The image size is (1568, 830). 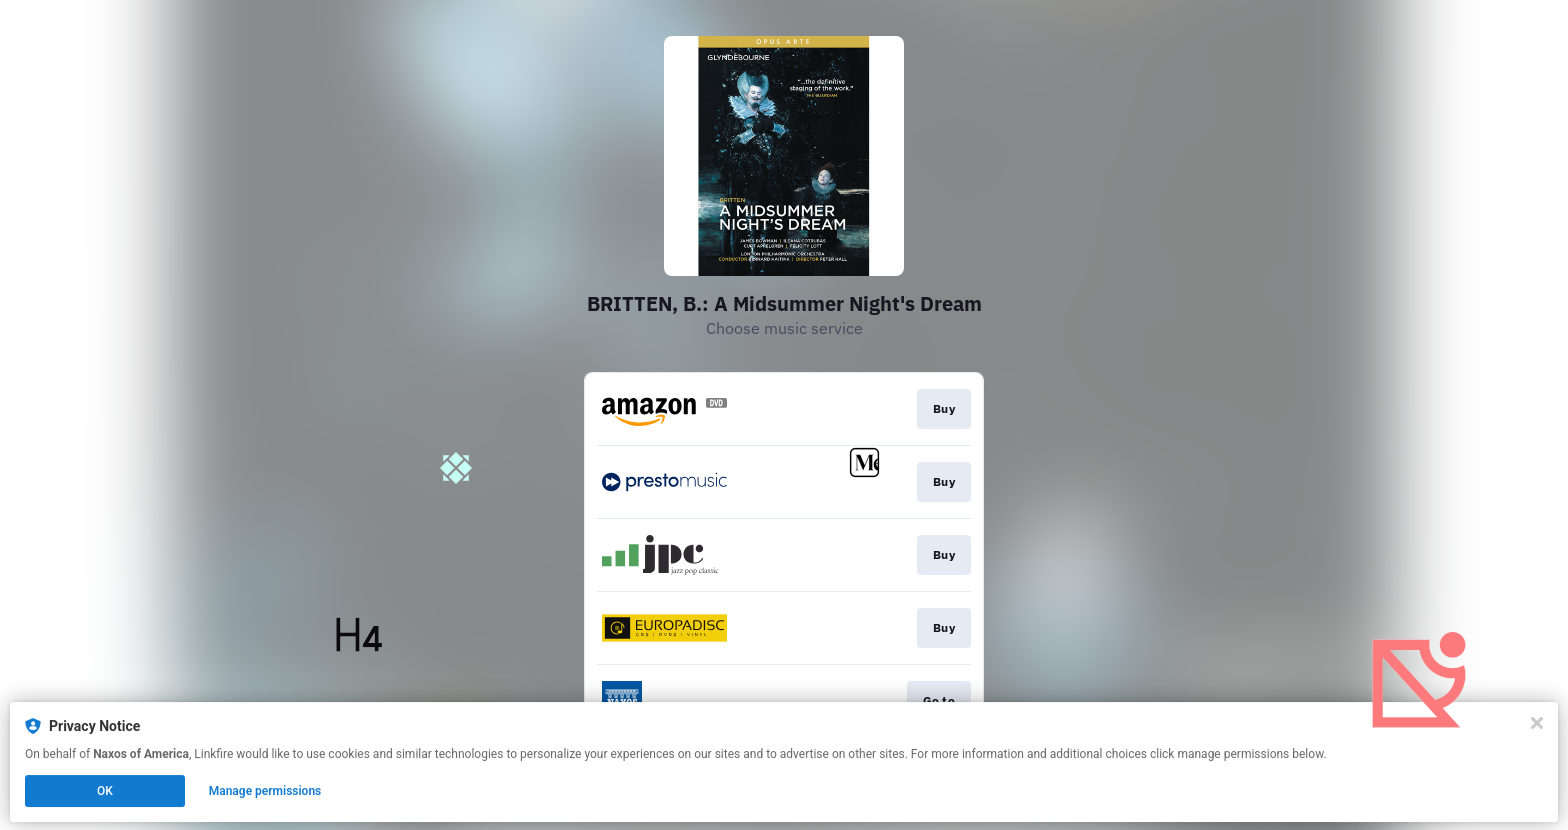 What do you see at coordinates (864, 462) in the screenshot?
I see `open the Medium app` at bounding box center [864, 462].